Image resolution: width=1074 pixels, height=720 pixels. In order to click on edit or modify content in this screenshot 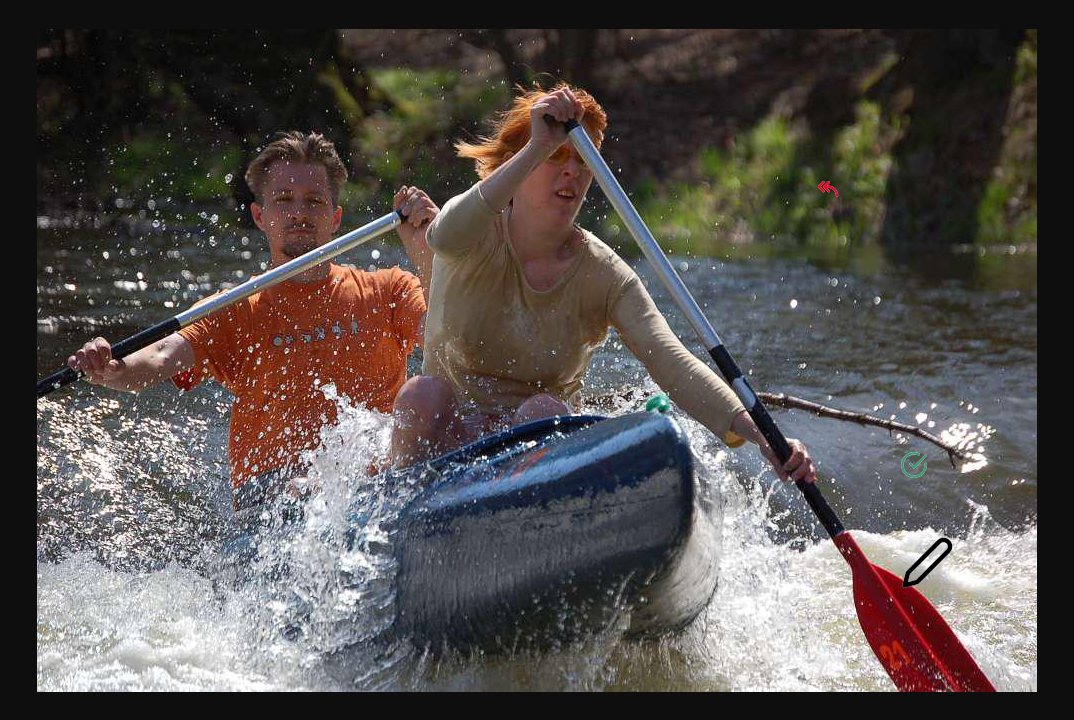, I will do `click(927, 562)`.